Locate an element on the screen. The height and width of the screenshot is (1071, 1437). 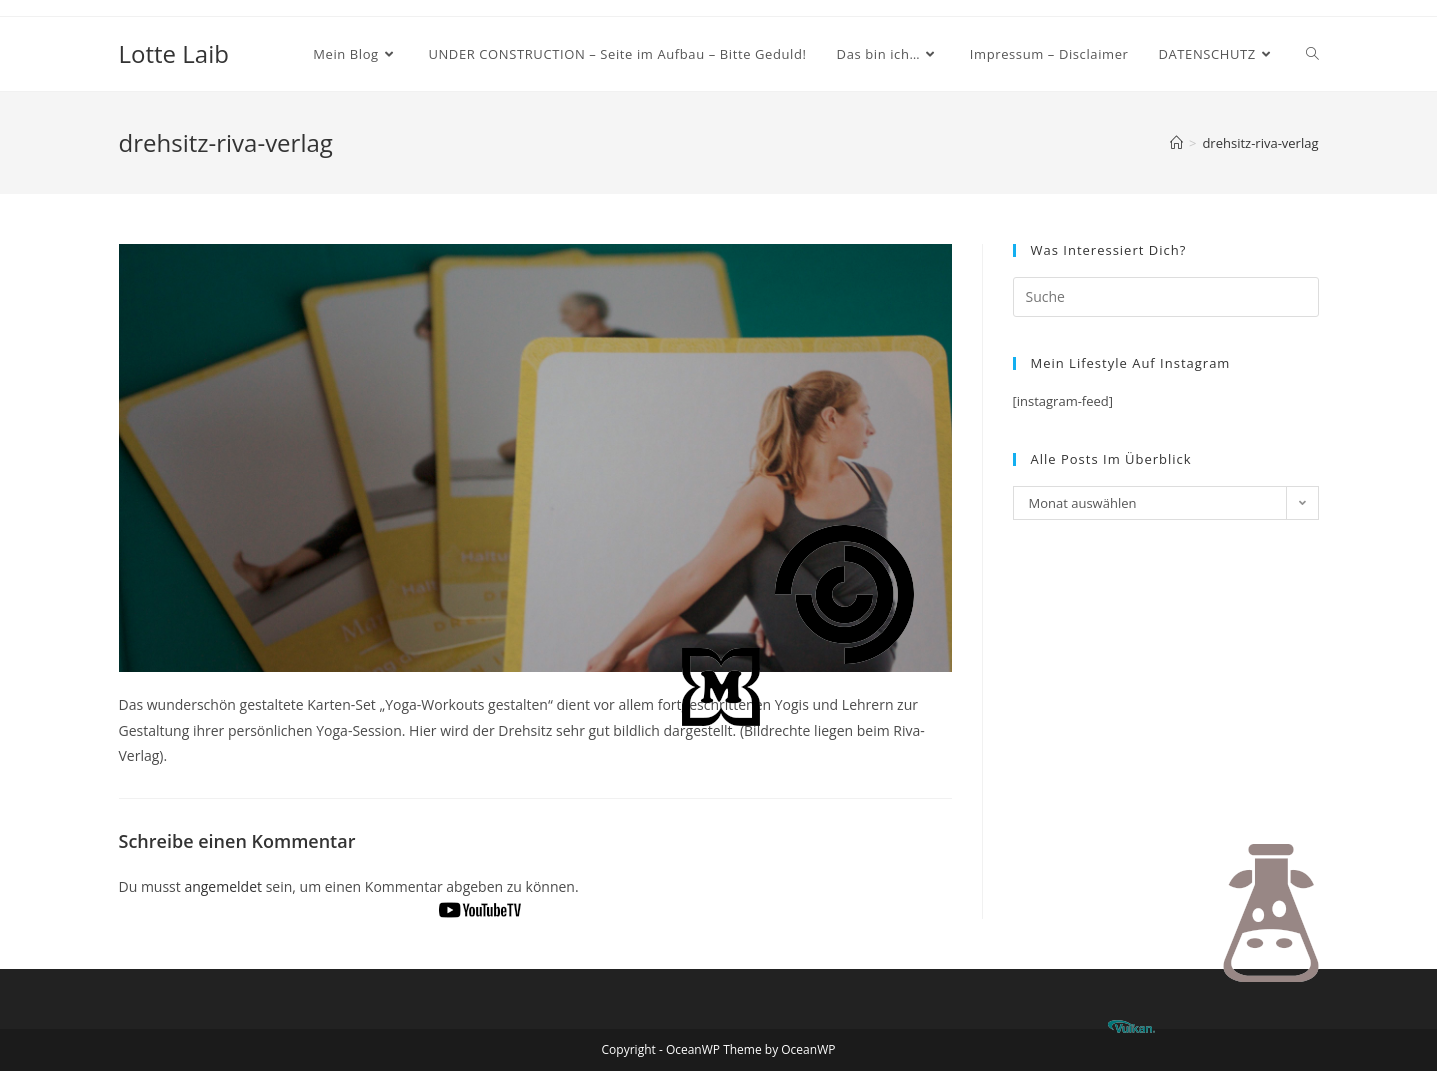
i18next internationalization library logo is located at coordinates (1271, 913).